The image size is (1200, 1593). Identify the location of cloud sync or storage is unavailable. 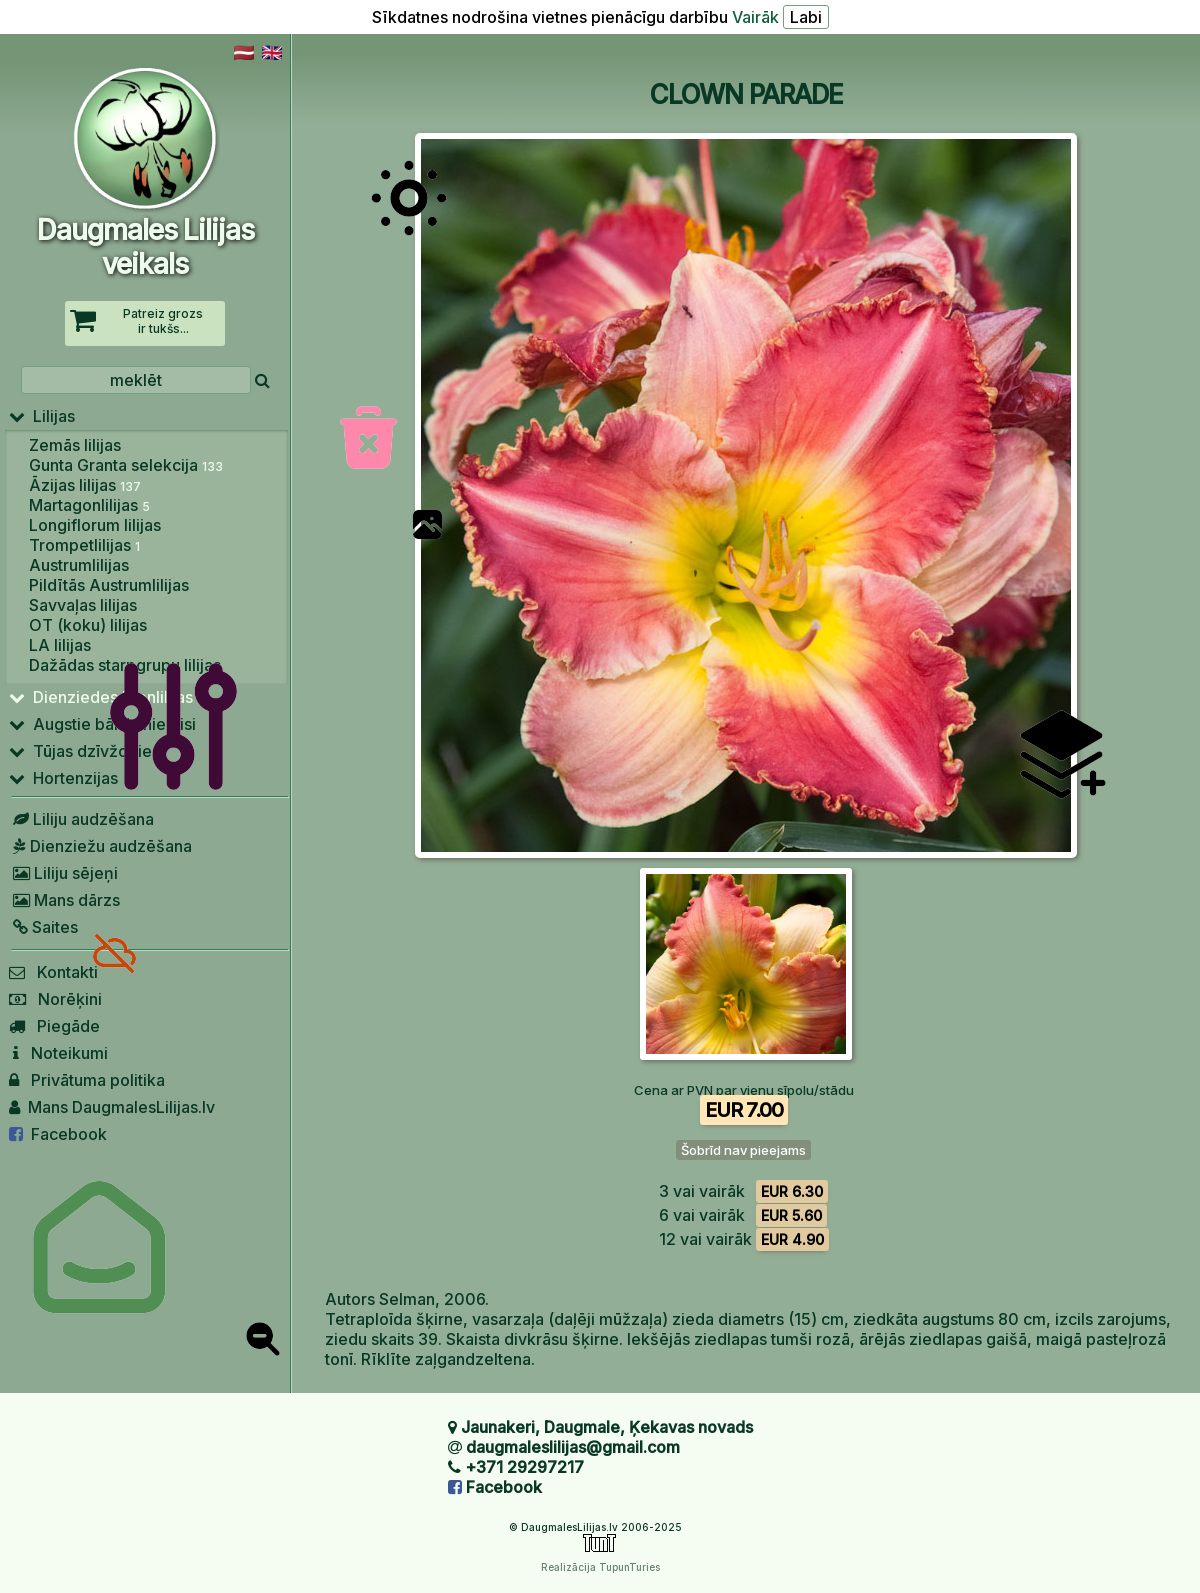
(114, 953).